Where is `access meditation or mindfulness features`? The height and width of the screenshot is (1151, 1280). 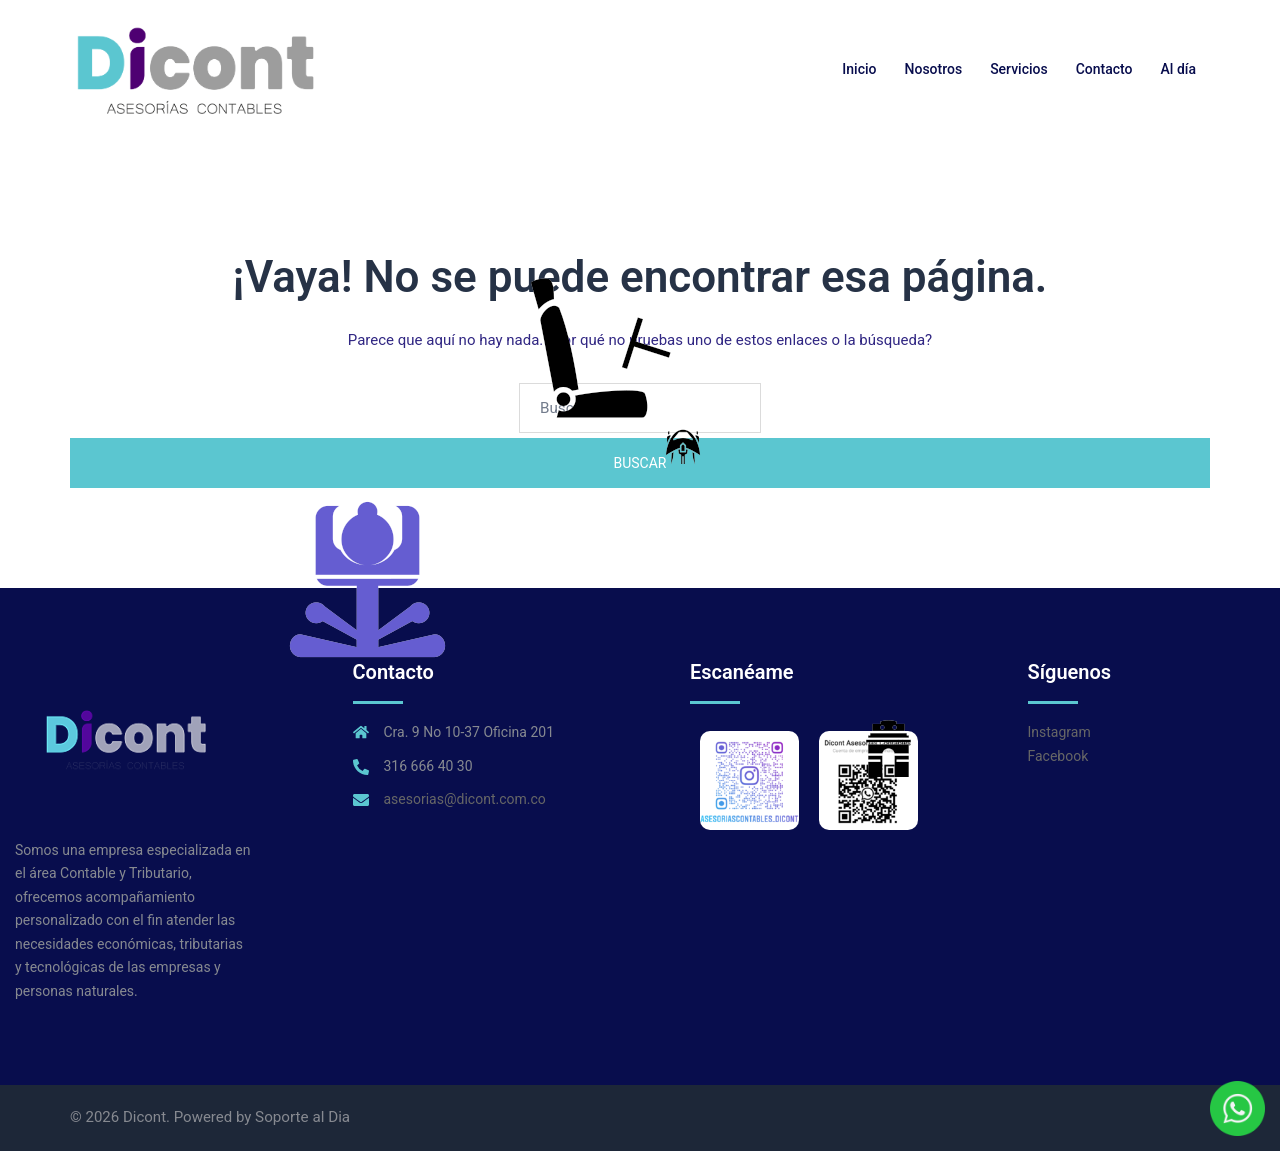
access meditation or mindfulness features is located at coordinates (367, 579).